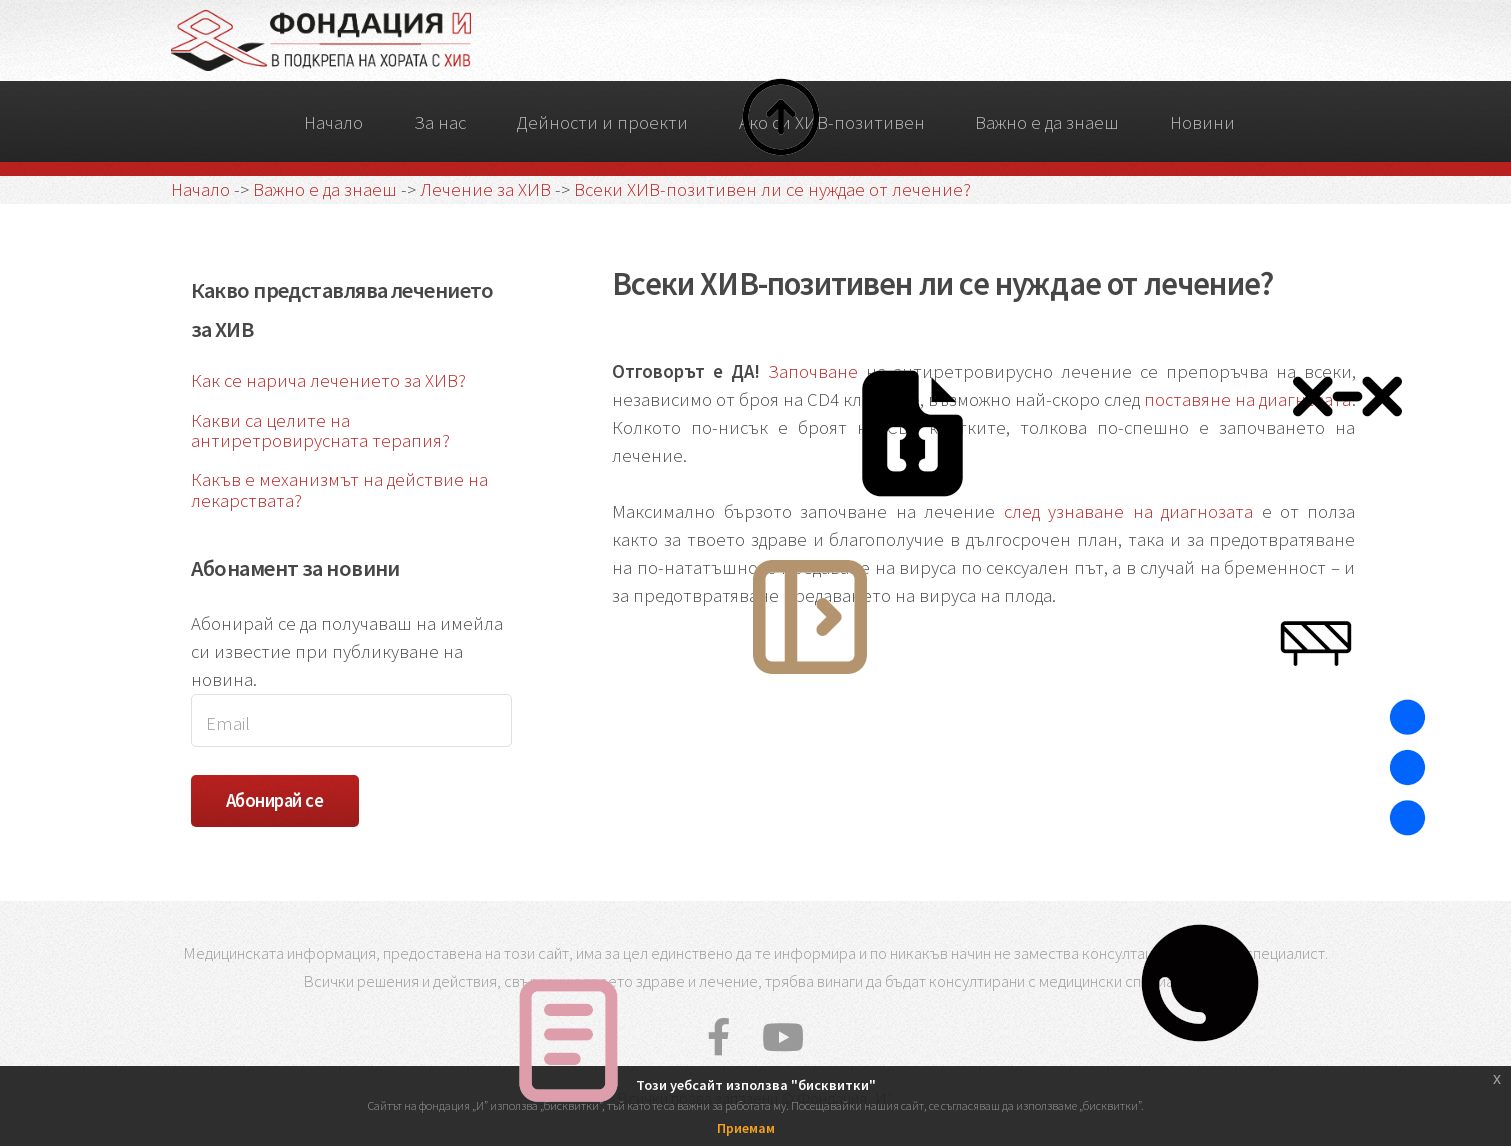 Image resolution: width=1511 pixels, height=1146 pixels. Describe the element at coordinates (1347, 396) in the screenshot. I see `perform subtraction operation` at that location.